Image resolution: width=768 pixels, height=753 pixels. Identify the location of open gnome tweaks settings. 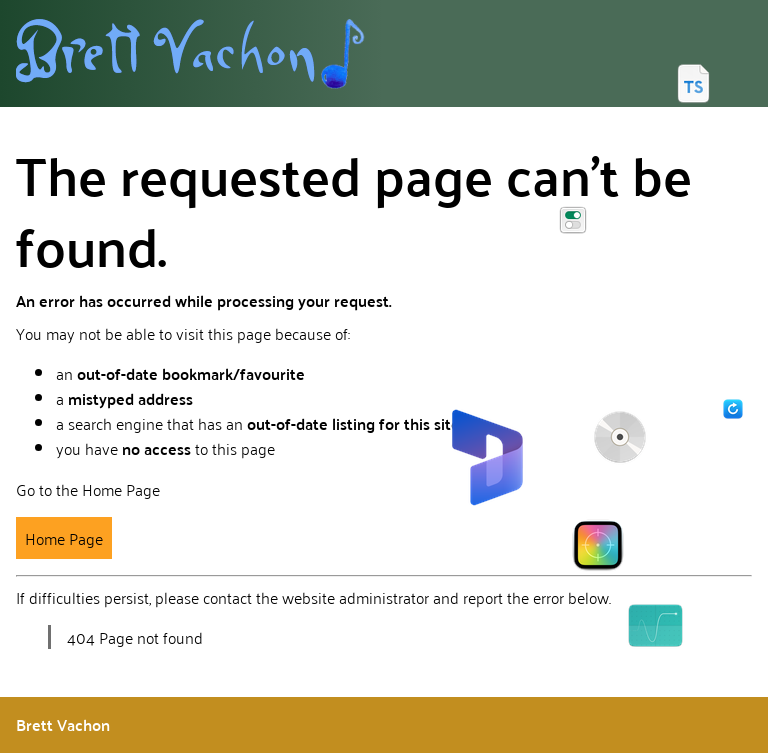
(573, 220).